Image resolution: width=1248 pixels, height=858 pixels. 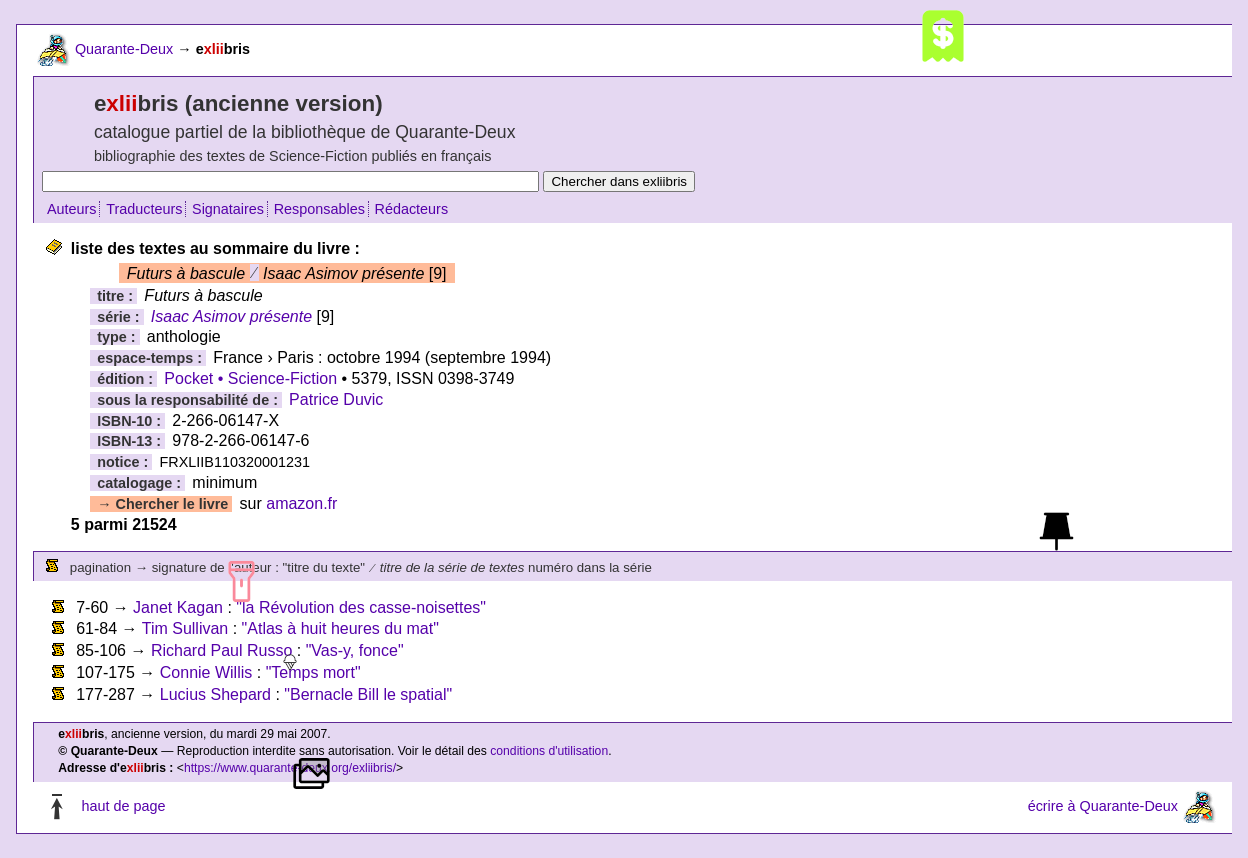 I want to click on pin an item to keep it visible, so click(x=1056, y=529).